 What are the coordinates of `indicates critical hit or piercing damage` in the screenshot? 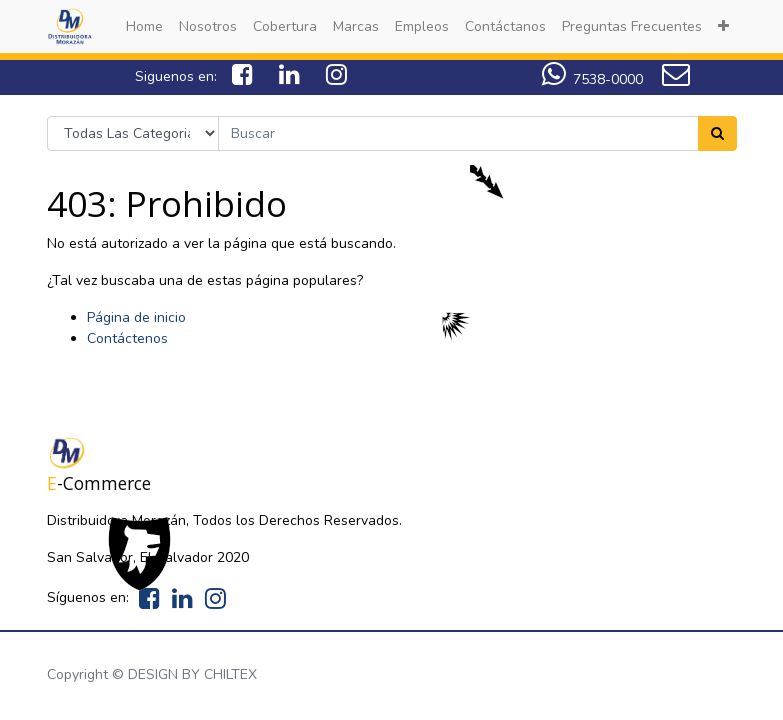 It's located at (487, 182).